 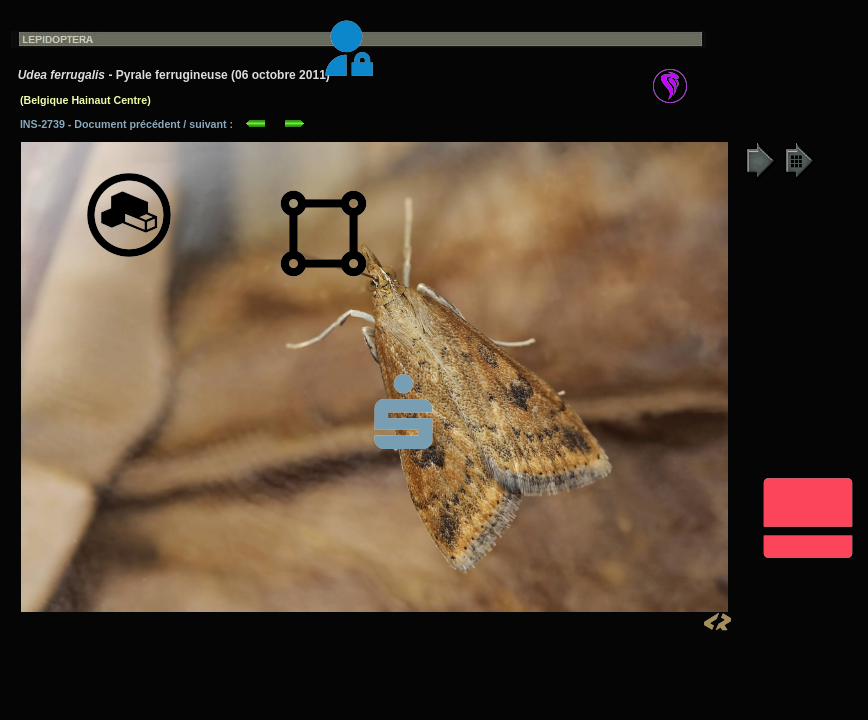 What do you see at coordinates (670, 86) in the screenshot?
I see `open CapRover dashboard` at bounding box center [670, 86].